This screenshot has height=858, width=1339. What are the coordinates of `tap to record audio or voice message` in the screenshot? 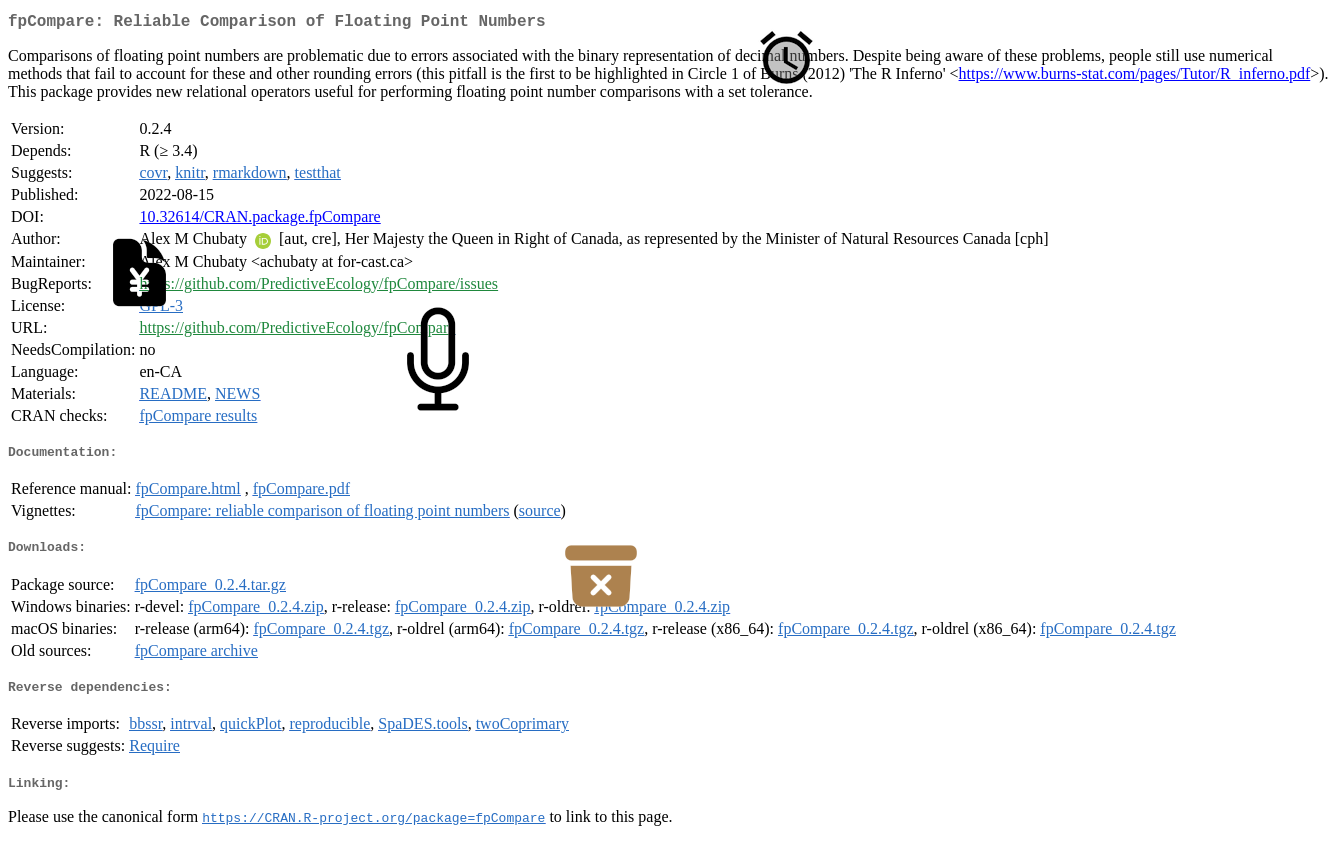 It's located at (438, 359).